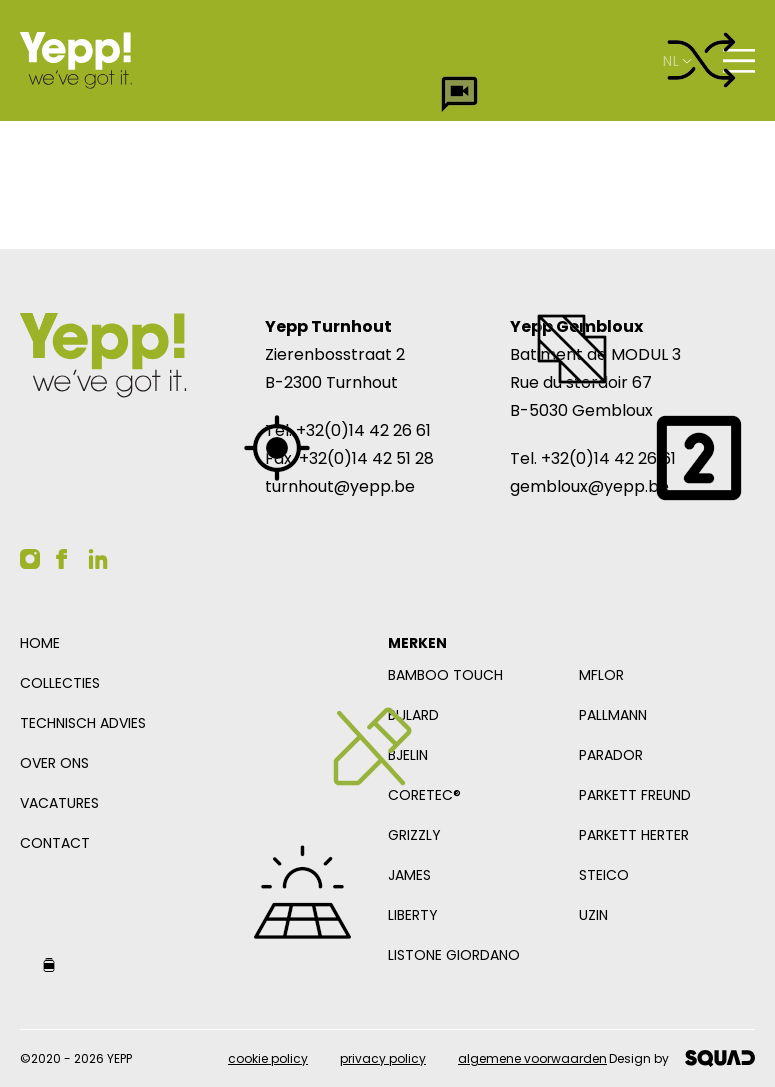 The width and height of the screenshot is (775, 1087). I want to click on indicates step two in a numbered sequence, so click(699, 458).